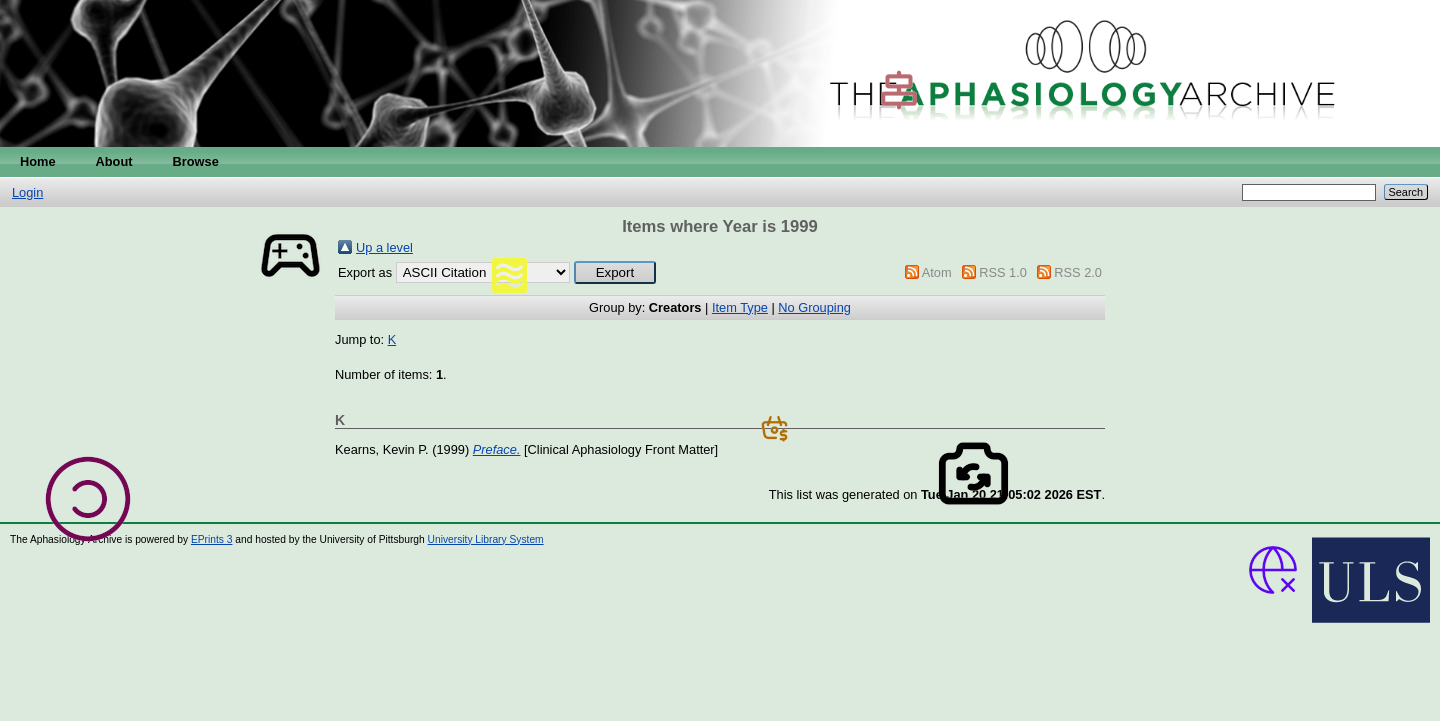 This screenshot has height=721, width=1440. I want to click on switch between front and rear camera, so click(973, 473).